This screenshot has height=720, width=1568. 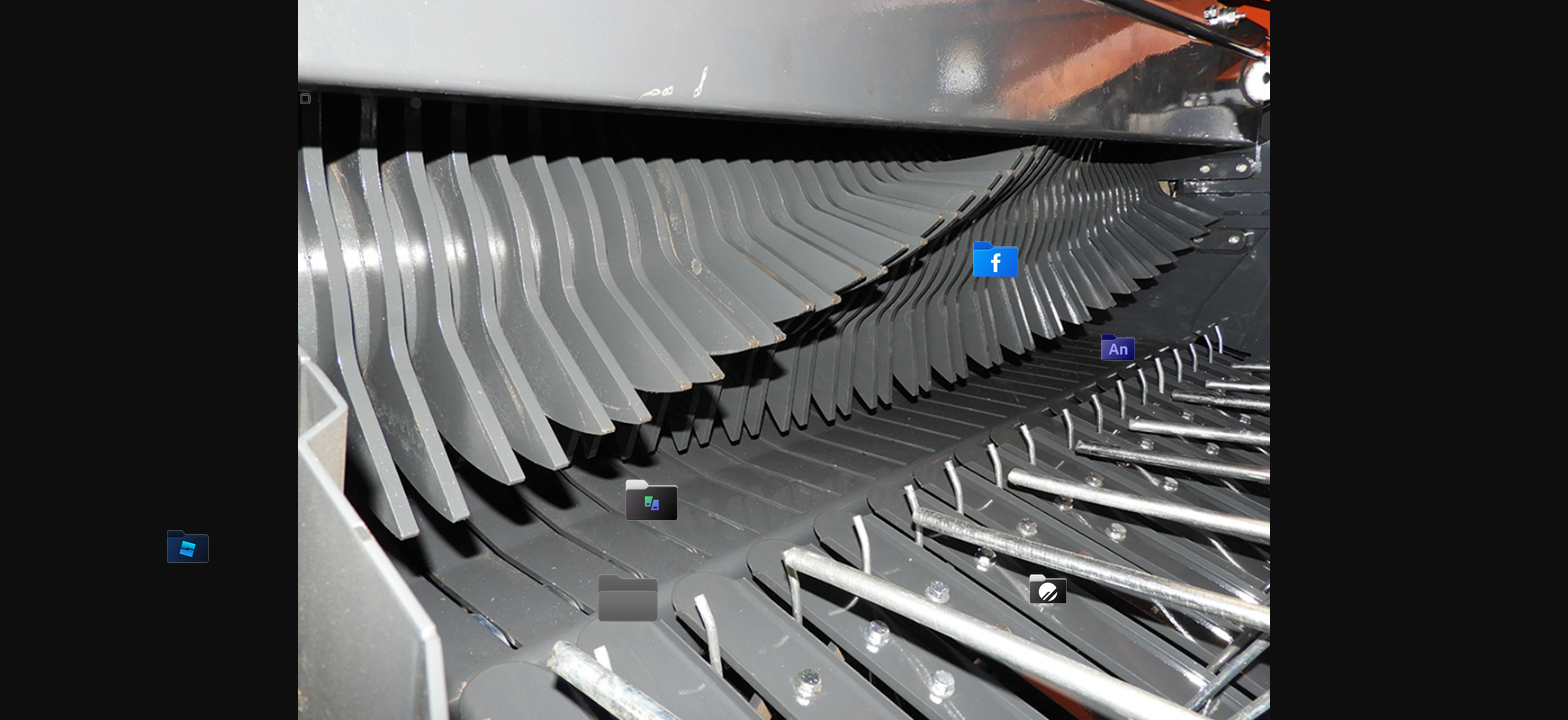 What do you see at coordinates (995, 260) in the screenshot?
I see `open folder containing facebook-related files` at bounding box center [995, 260].